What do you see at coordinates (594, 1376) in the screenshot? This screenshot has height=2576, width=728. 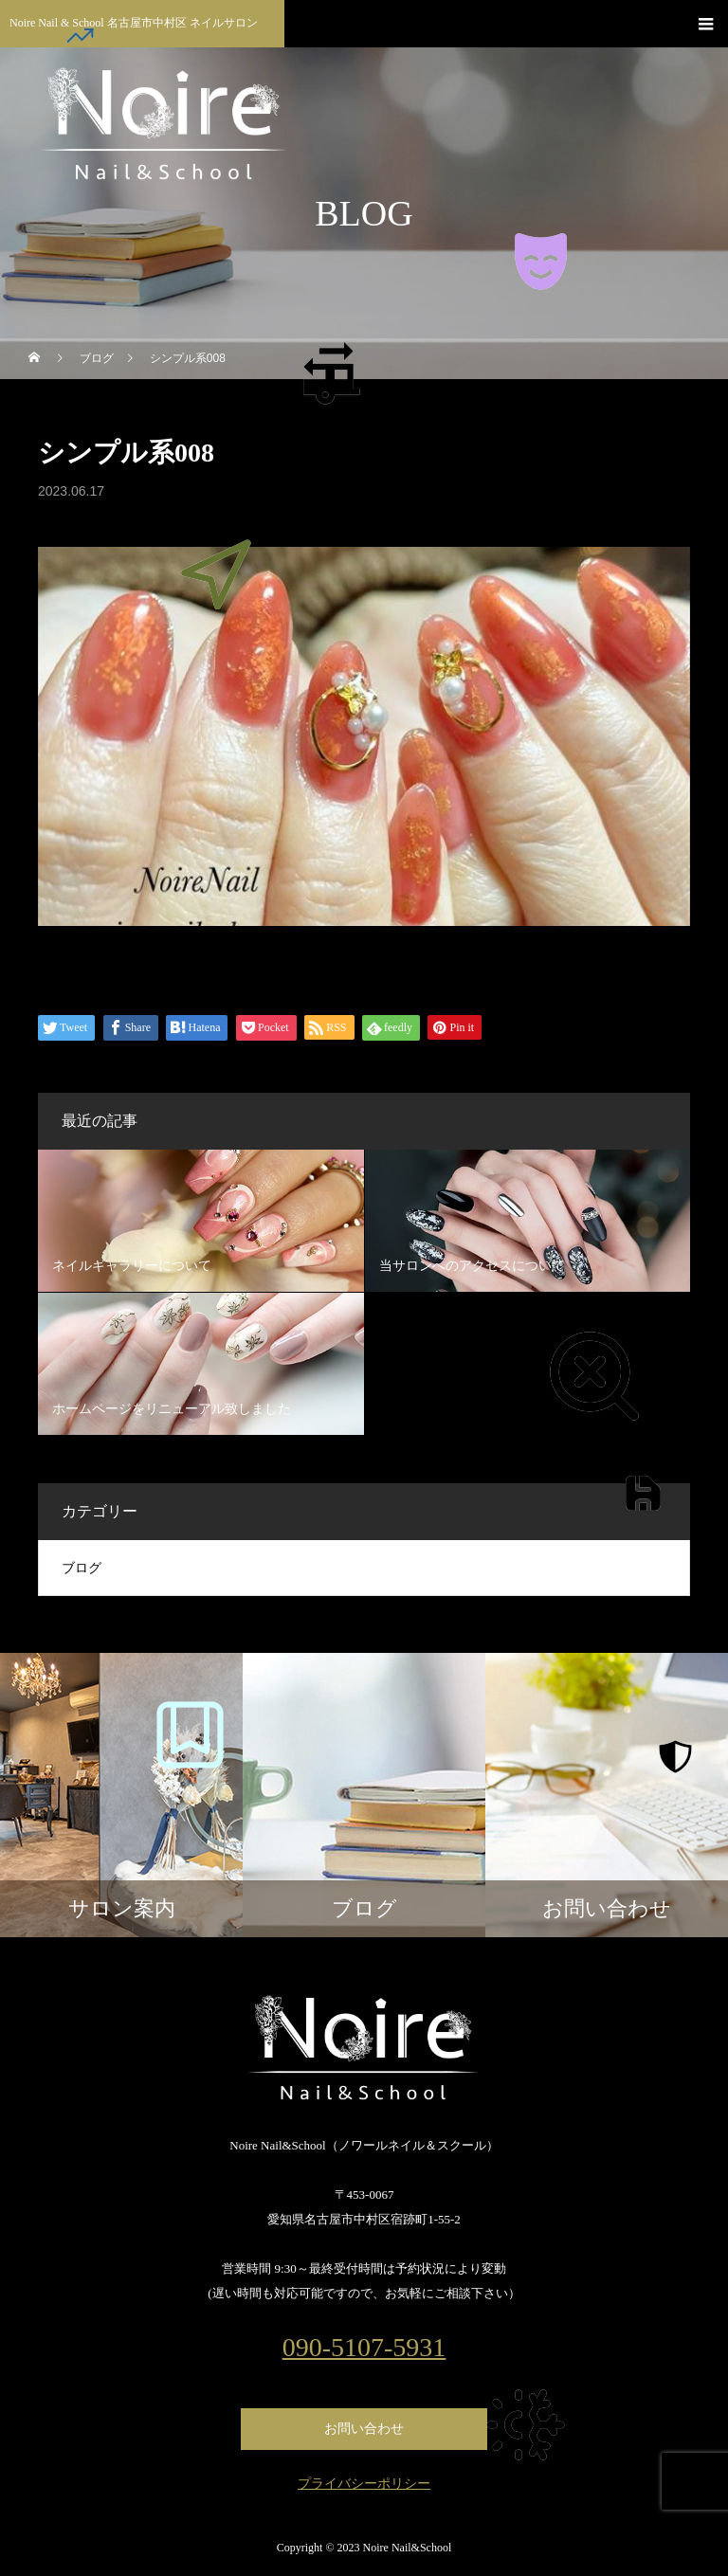 I see `clear search query` at bounding box center [594, 1376].